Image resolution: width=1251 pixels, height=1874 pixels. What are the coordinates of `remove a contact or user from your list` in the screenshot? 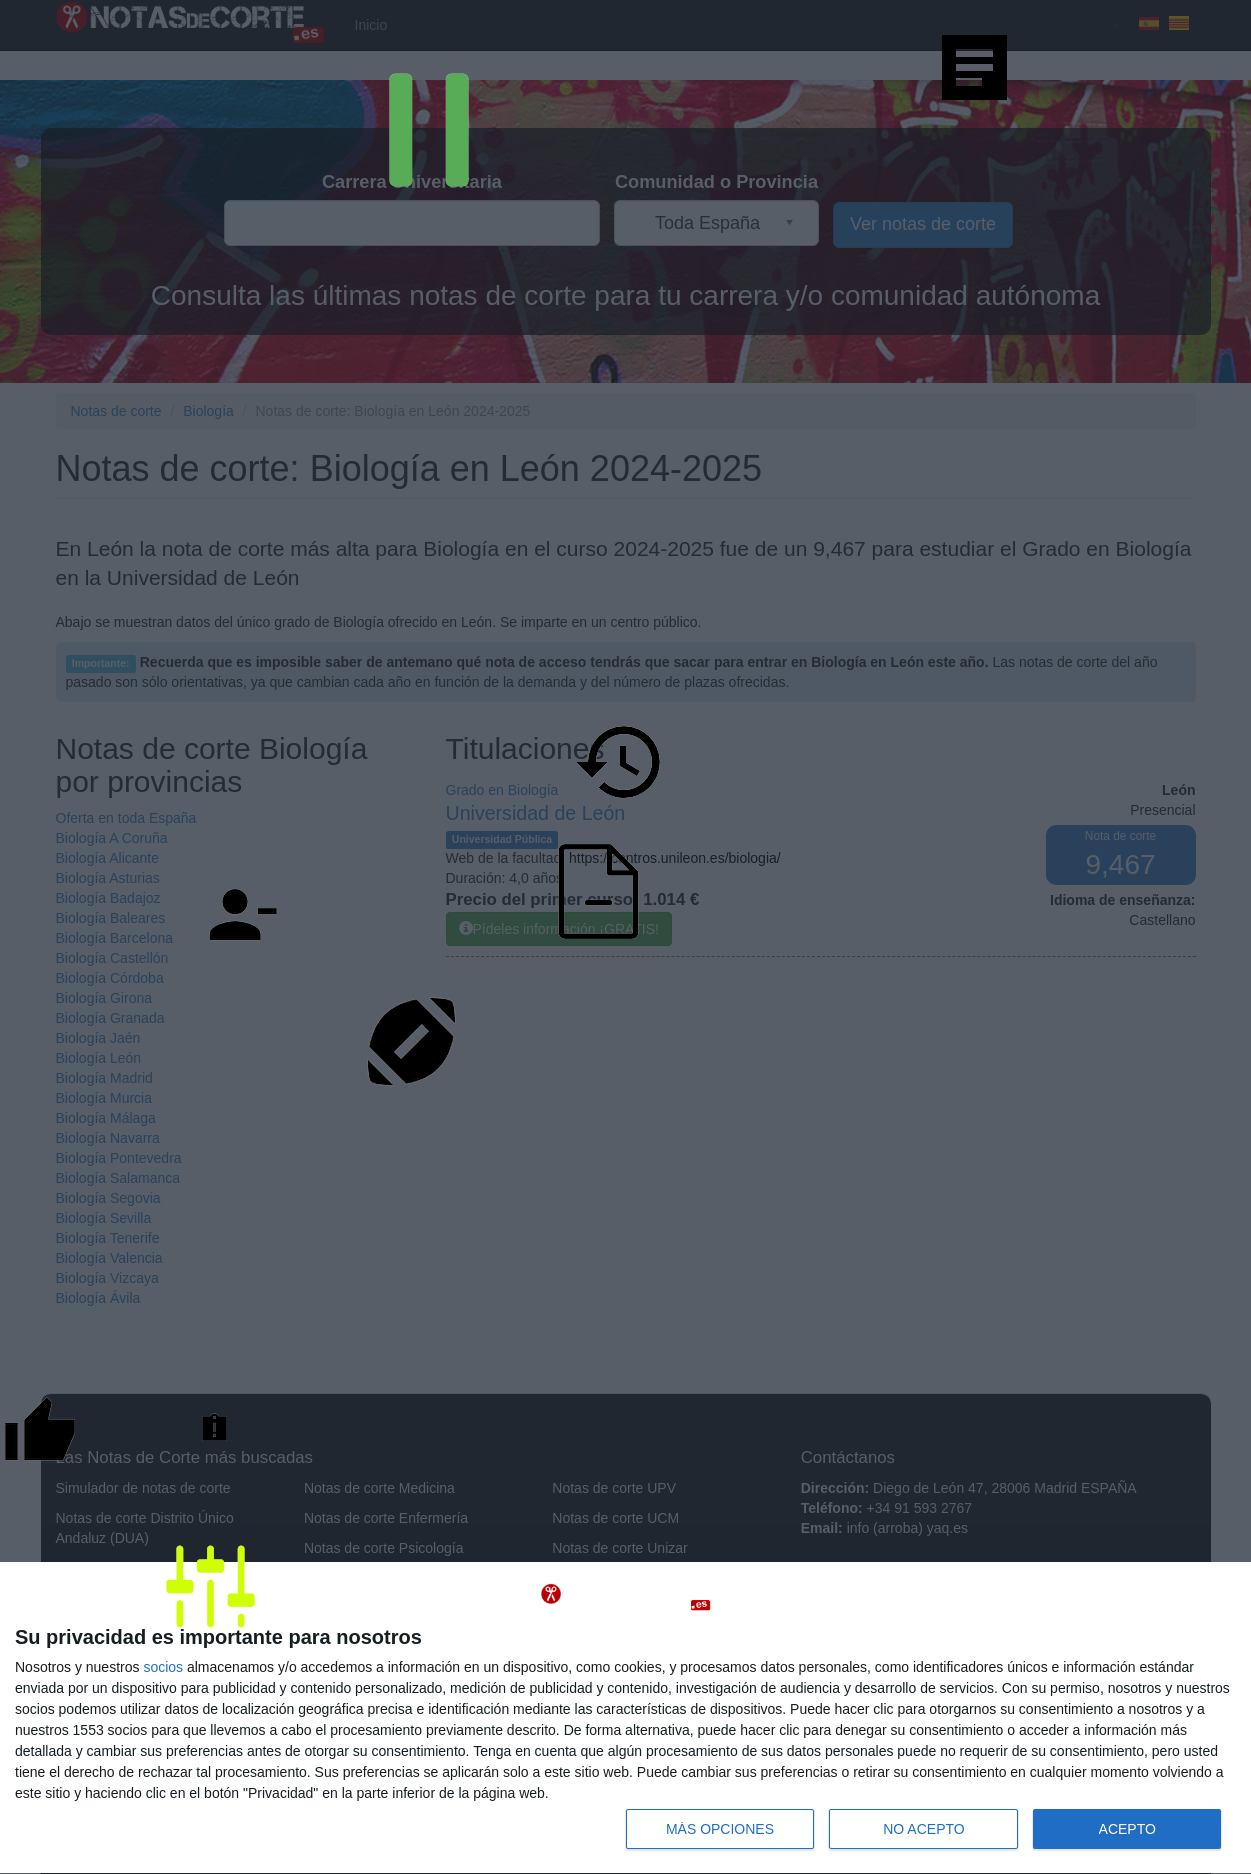 It's located at (241, 914).